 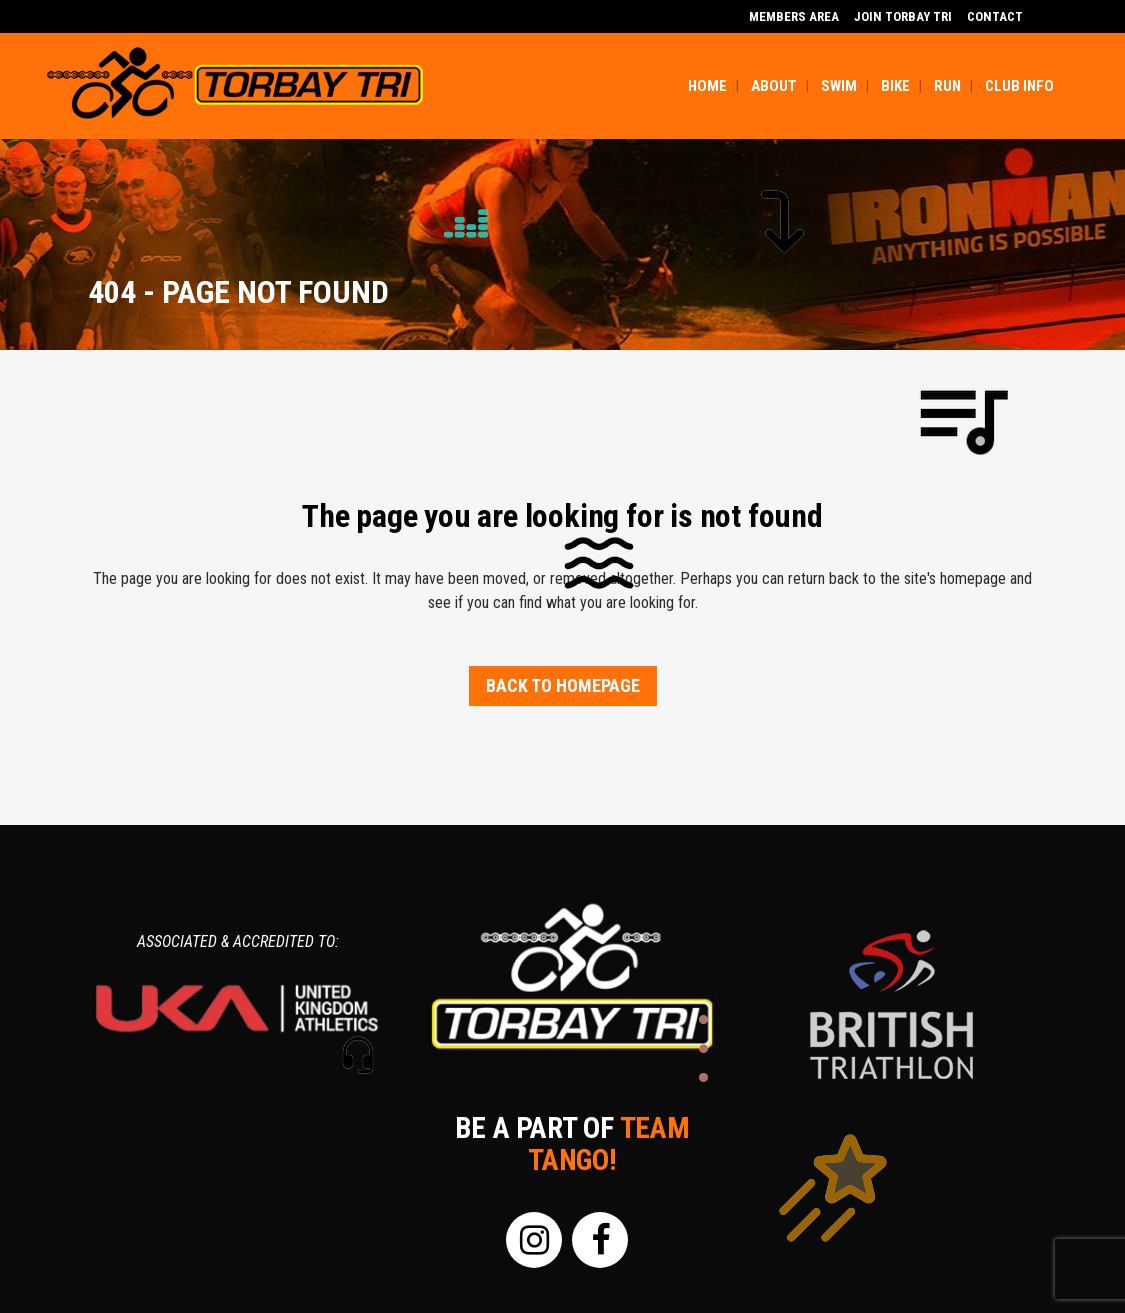 What do you see at coordinates (962, 418) in the screenshot?
I see `view music queue or playlist` at bounding box center [962, 418].